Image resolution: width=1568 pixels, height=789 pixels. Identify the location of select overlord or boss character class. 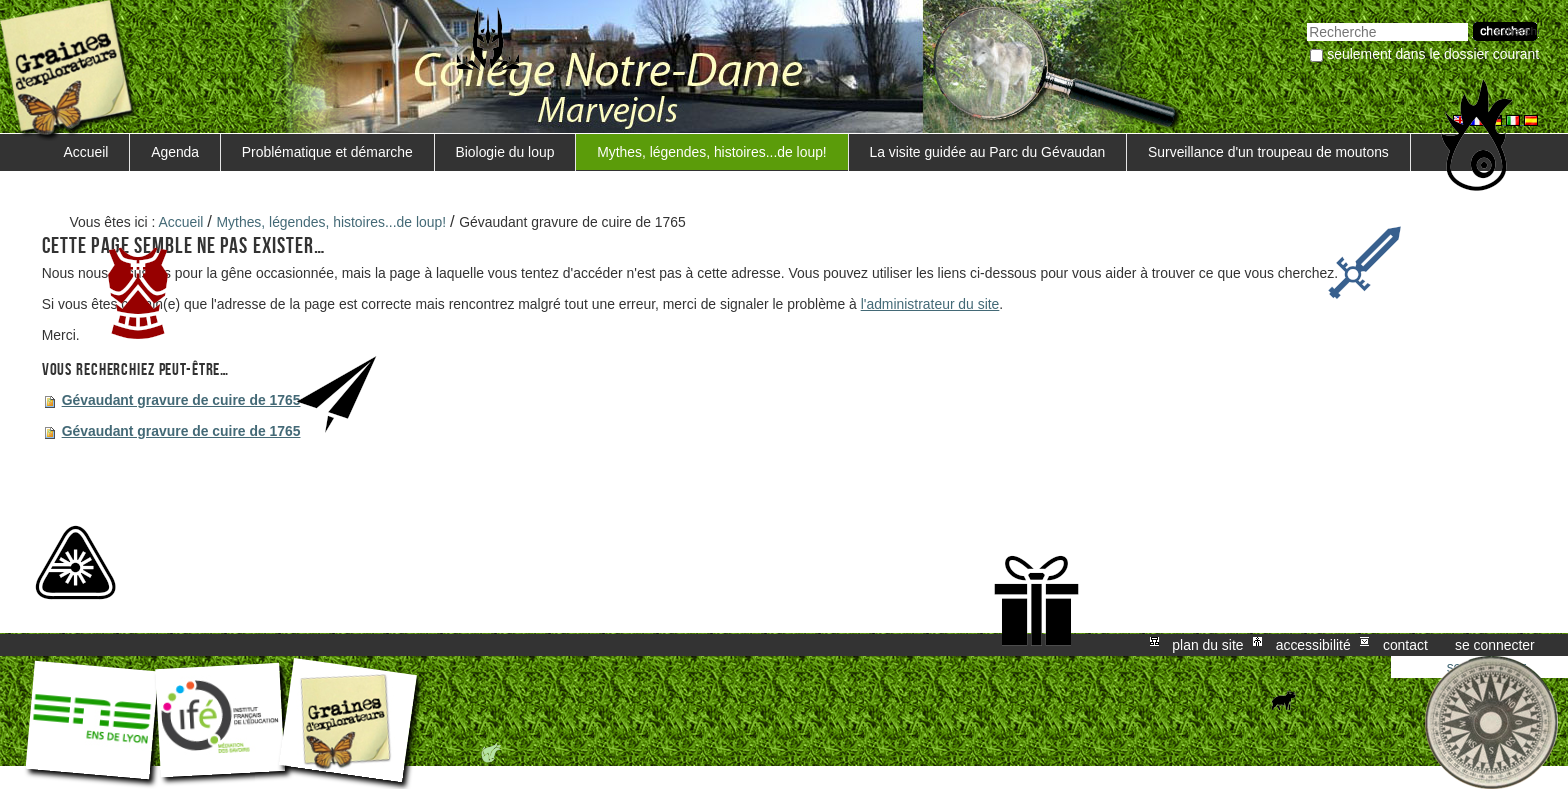
(488, 38).